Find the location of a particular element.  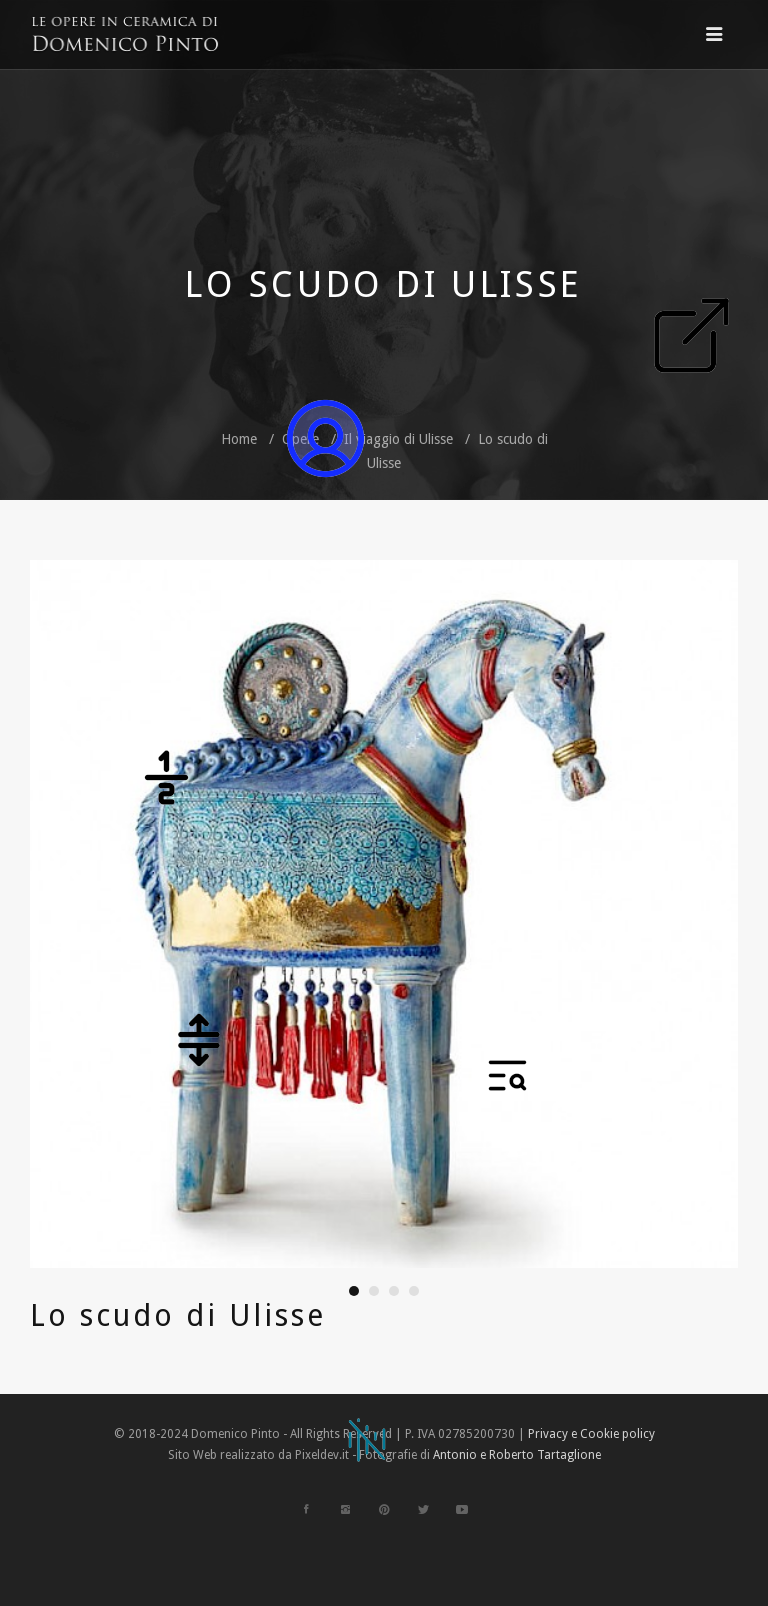

audio waveform muted or disabled is located at coordinates (367, 1440).